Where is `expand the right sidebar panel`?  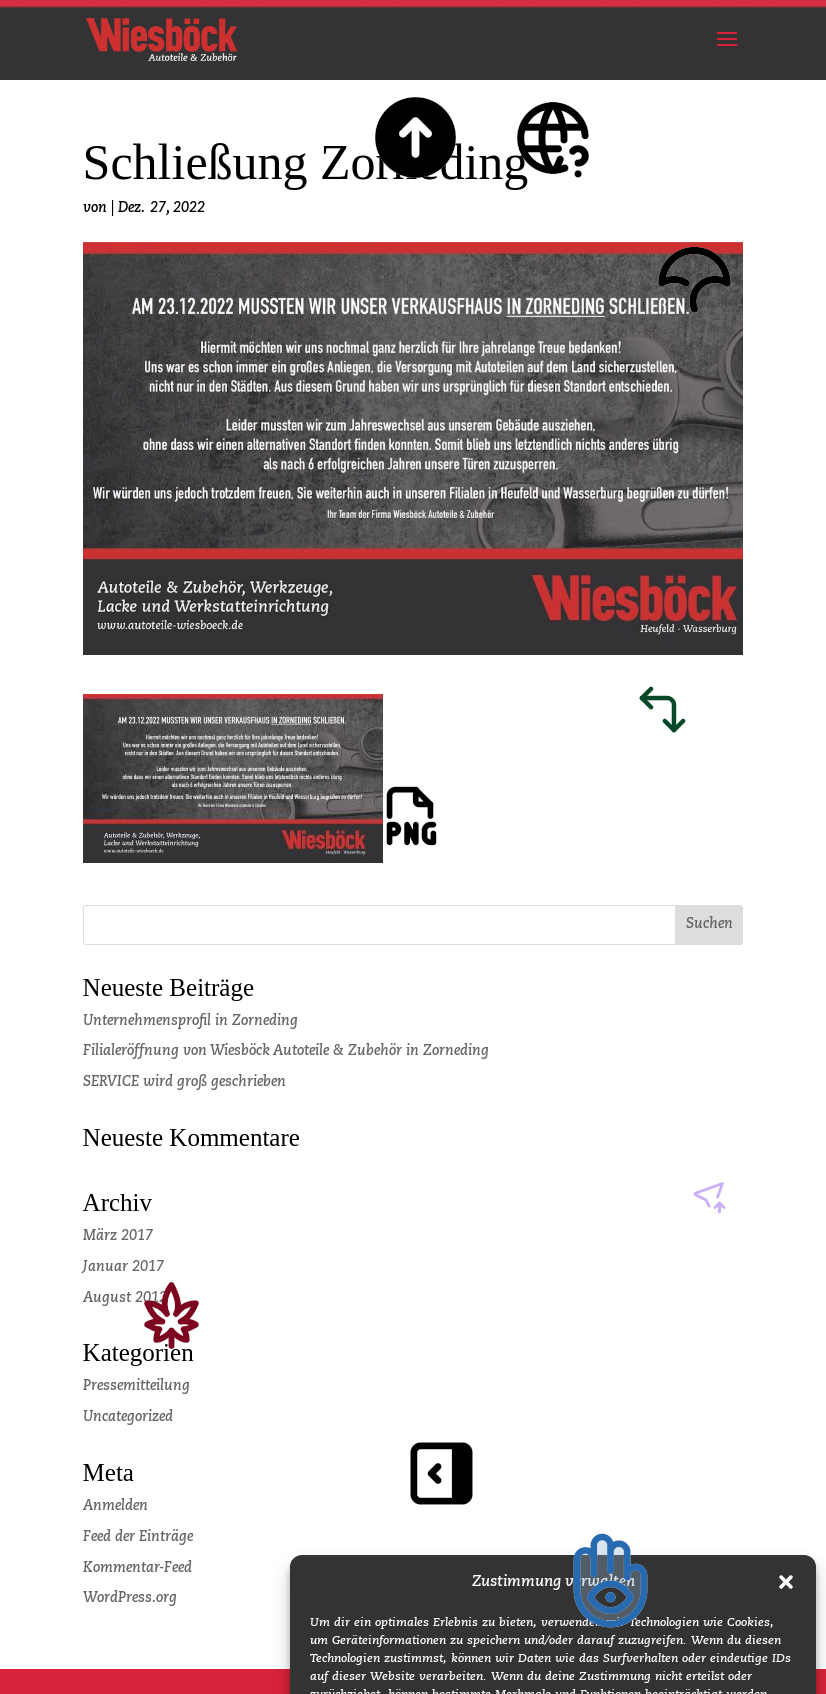 expand the right sidebar panel is located at coordinates (441, 1473).